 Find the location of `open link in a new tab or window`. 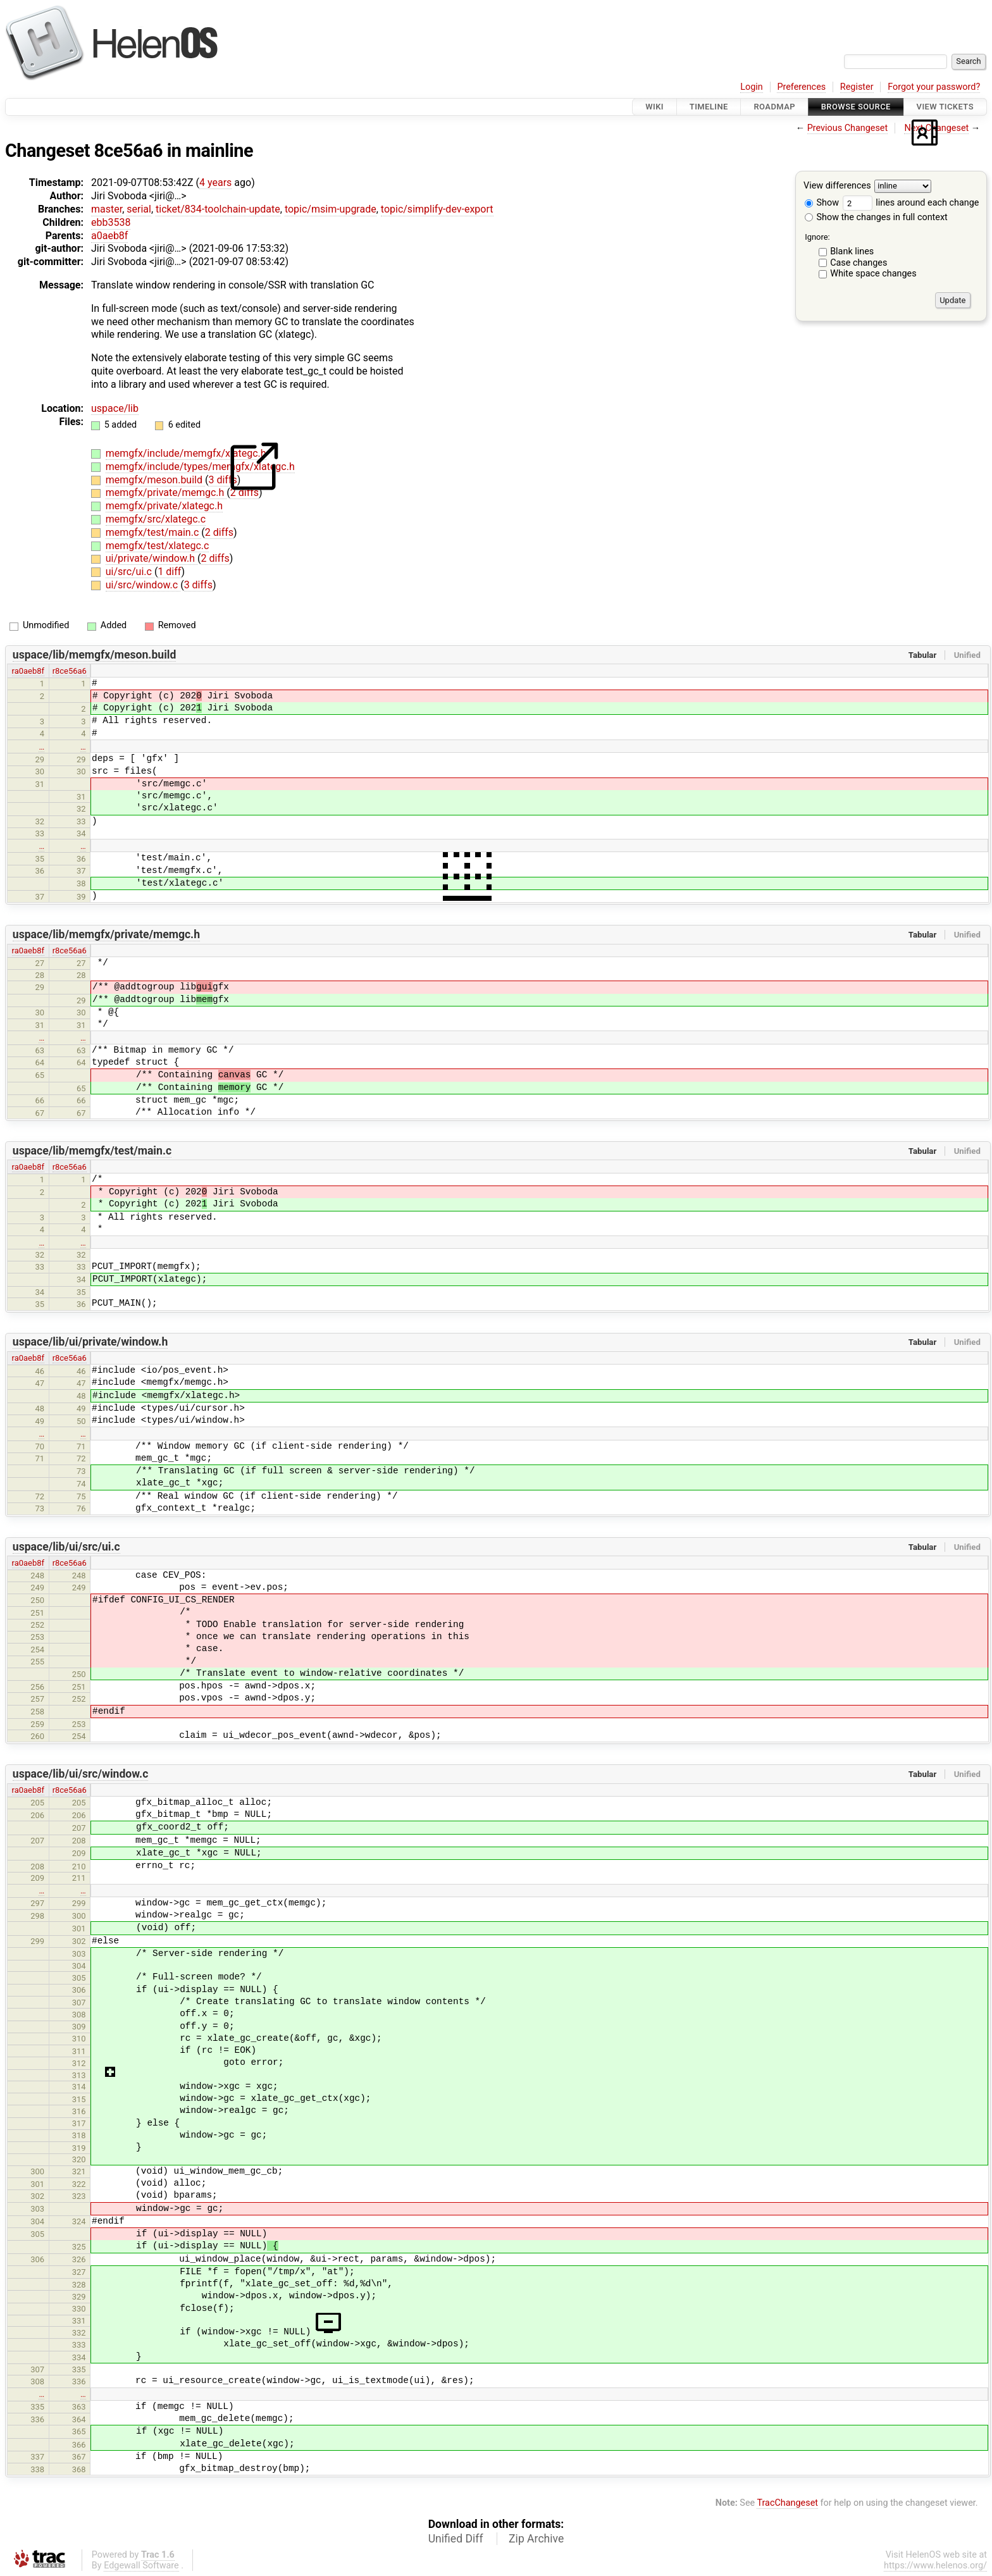

open link in a new tab or window is located at coordinates (253, 468).